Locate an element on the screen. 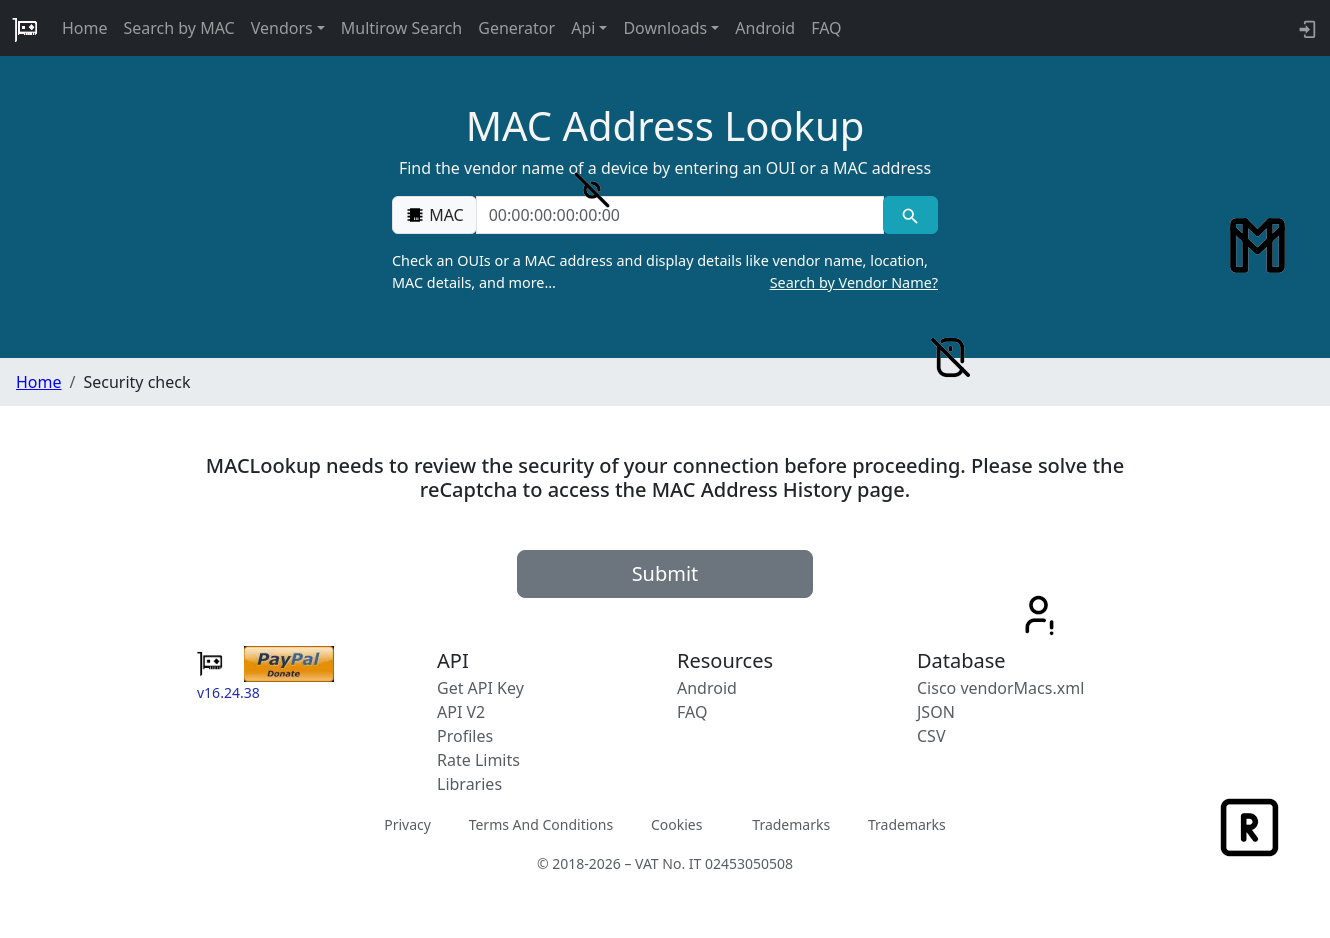 The height and width of the screenshot is (938, 1330). indicates a rating or review section is located at coordinates (1249, 827).